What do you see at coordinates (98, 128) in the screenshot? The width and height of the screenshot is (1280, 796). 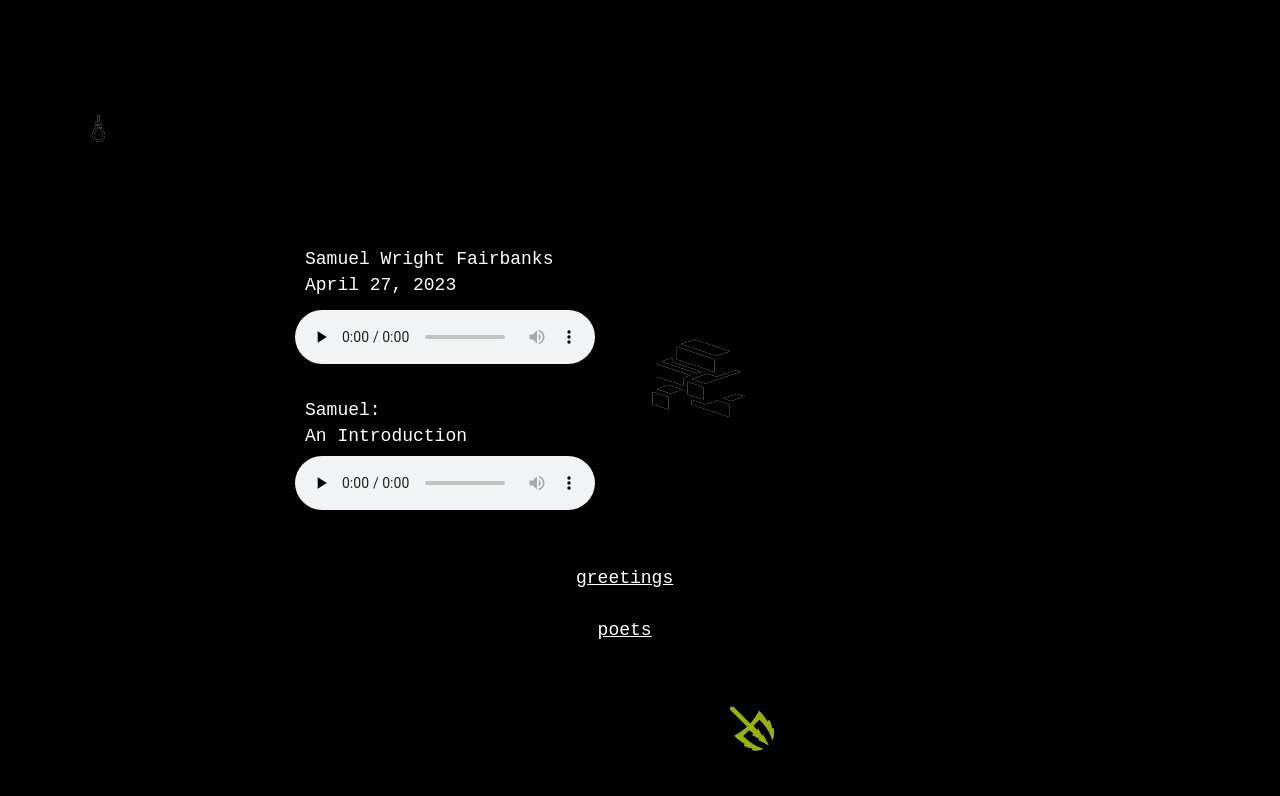 I see `indicates a knot or rope-tying feature` at bounding box center [98, 128].